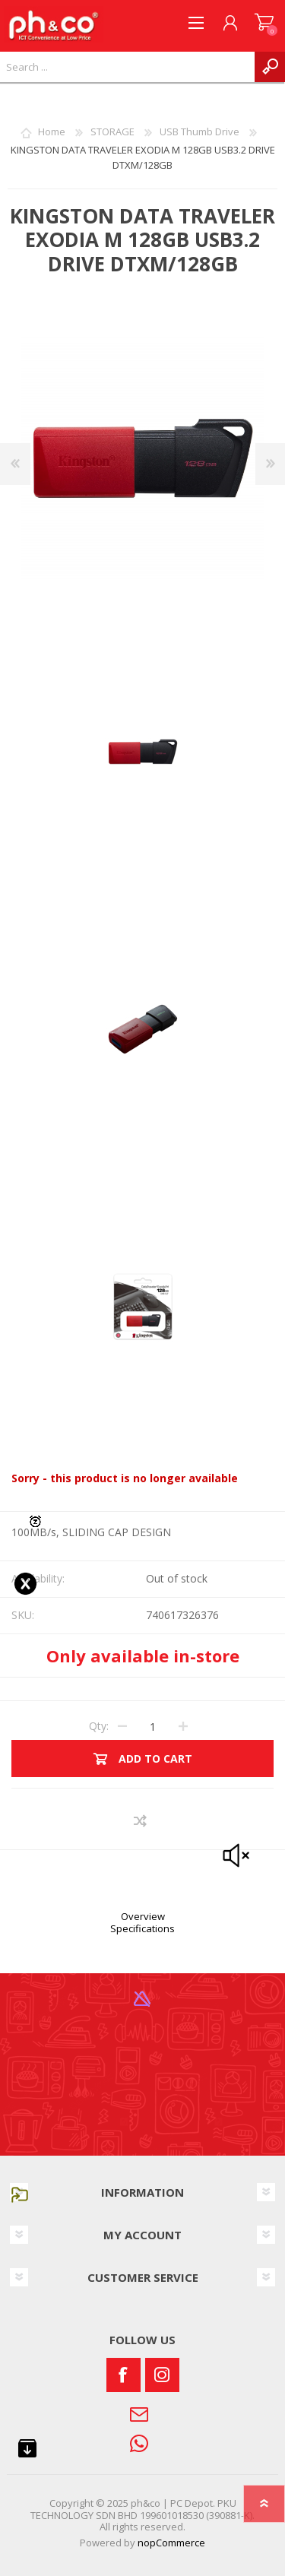 This screenshot has width=285, height=2576. Describe the element at coordinates (236, 1855) in the screenshot. I see `mute audio or sound` at that location.